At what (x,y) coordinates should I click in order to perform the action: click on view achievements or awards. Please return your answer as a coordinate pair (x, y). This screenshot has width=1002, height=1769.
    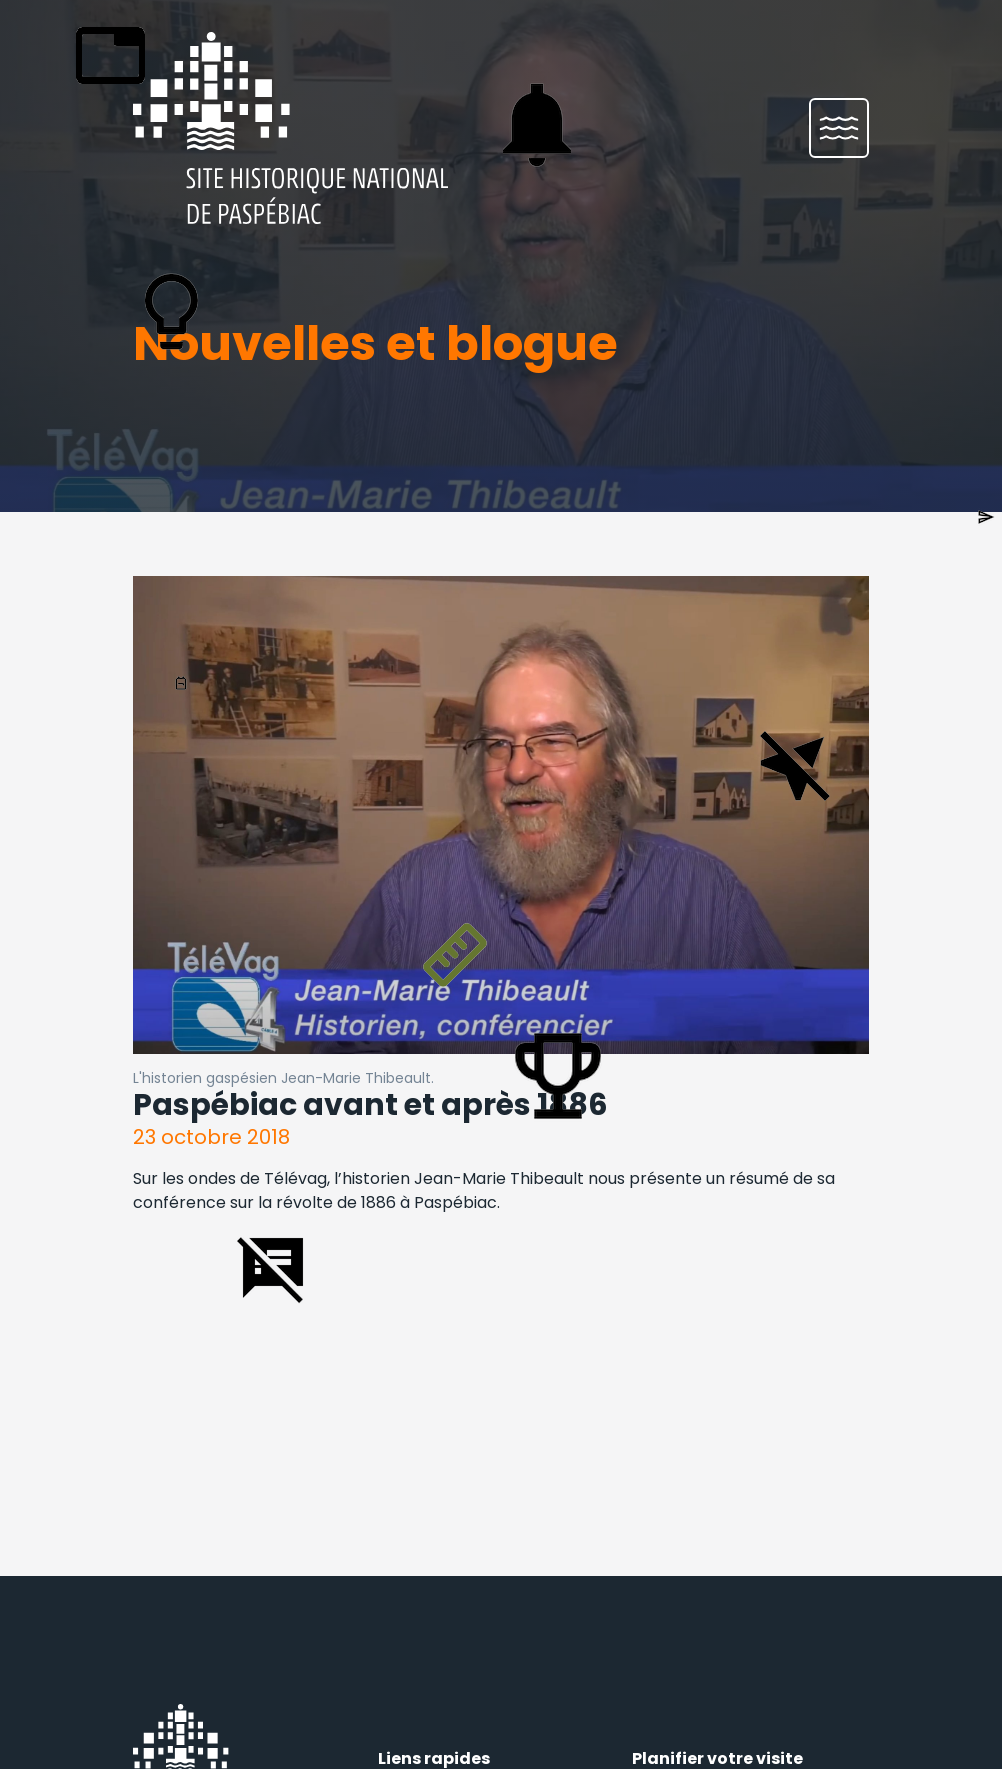
    Looking at the image, I should click on (558, 1076).